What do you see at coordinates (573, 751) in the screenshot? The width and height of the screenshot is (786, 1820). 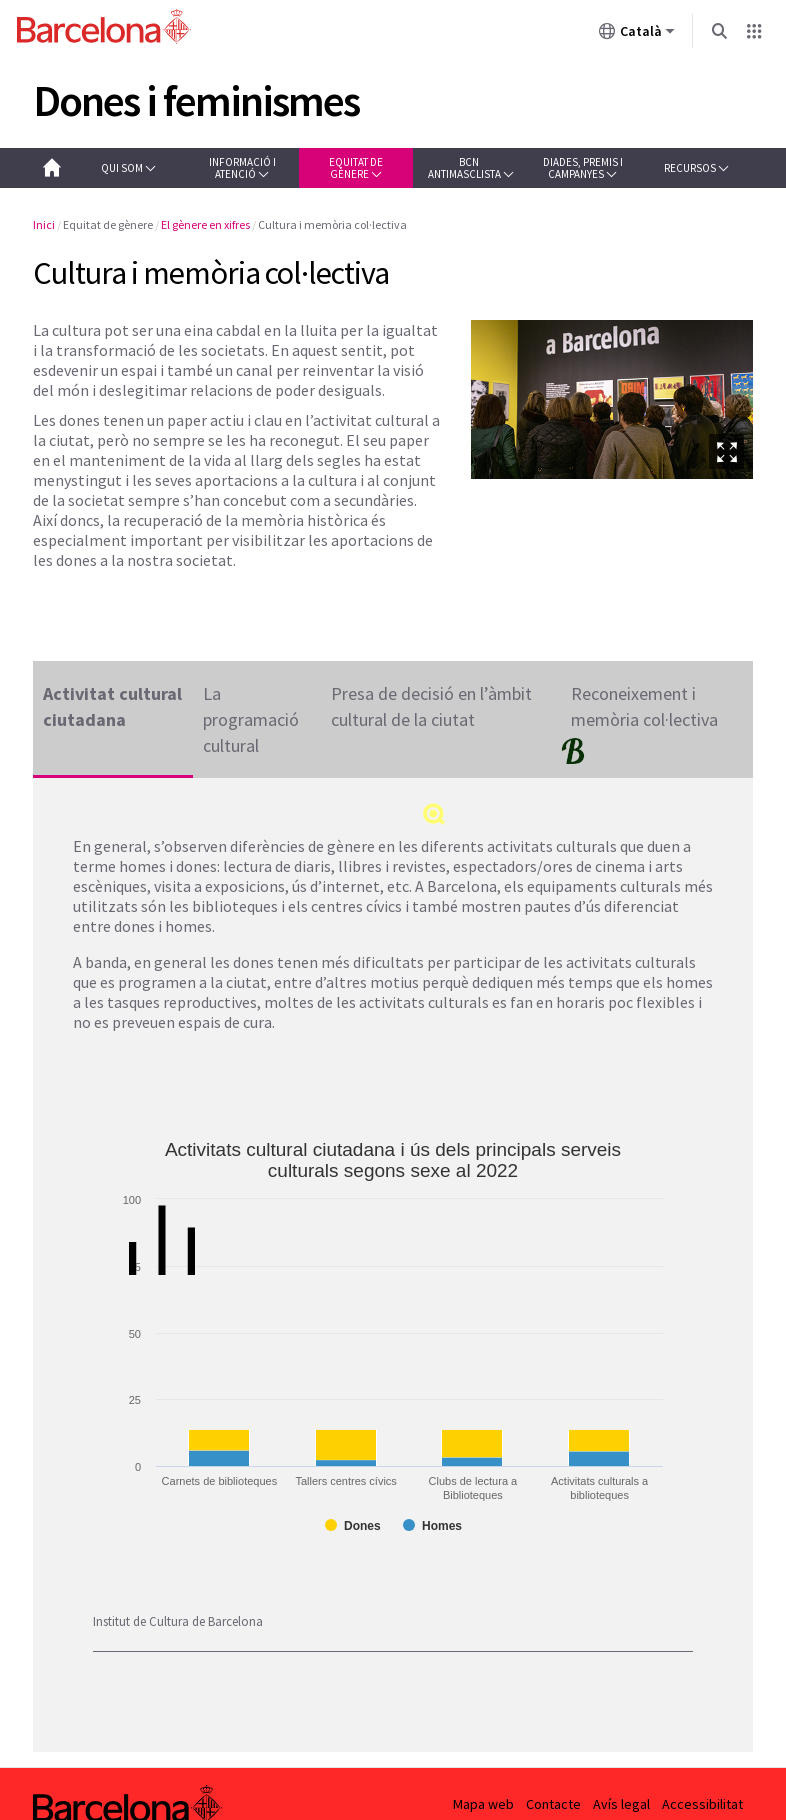 I see `buefy framework logo` at bounding box center [573, 751].